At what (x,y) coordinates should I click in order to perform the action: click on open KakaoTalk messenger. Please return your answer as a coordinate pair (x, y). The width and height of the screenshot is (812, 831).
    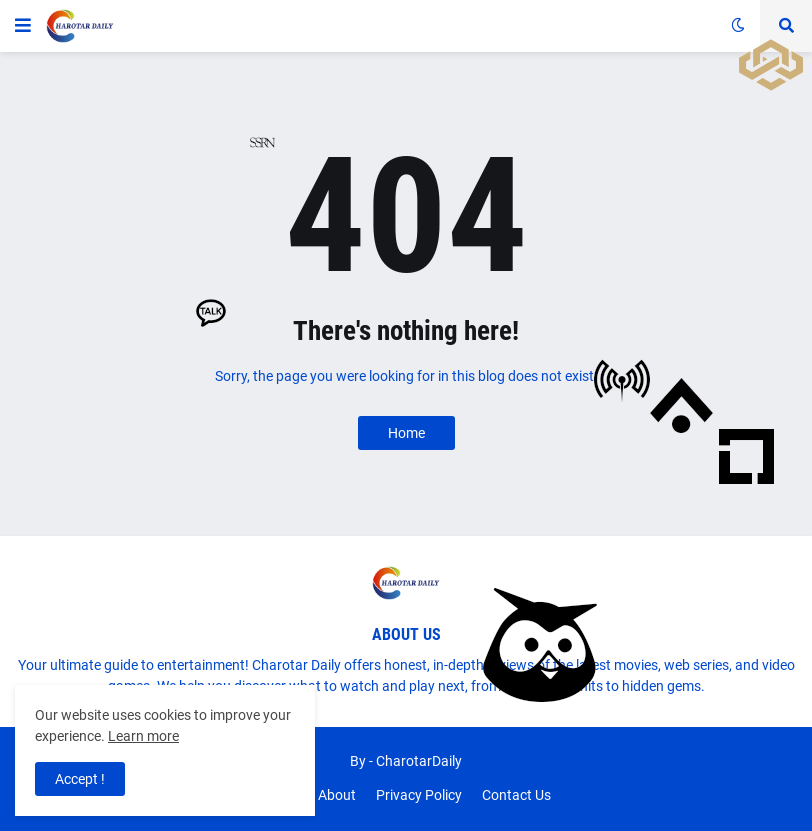
    Looking at the image, I should click on (211, 312).